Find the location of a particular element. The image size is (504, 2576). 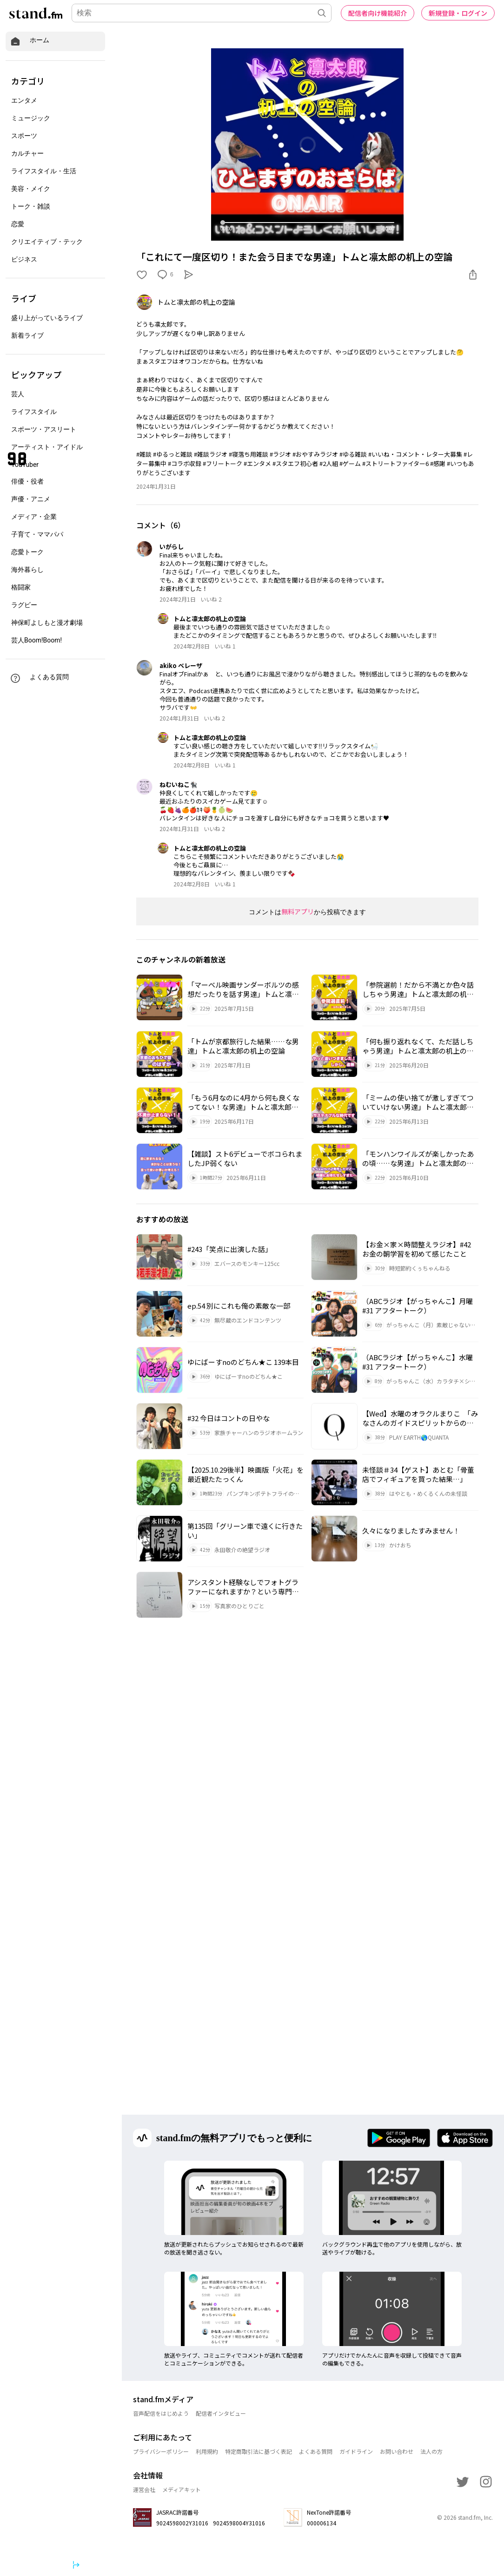

indicates item number 98 in a list or sequence is located at coordinates (17, 459).